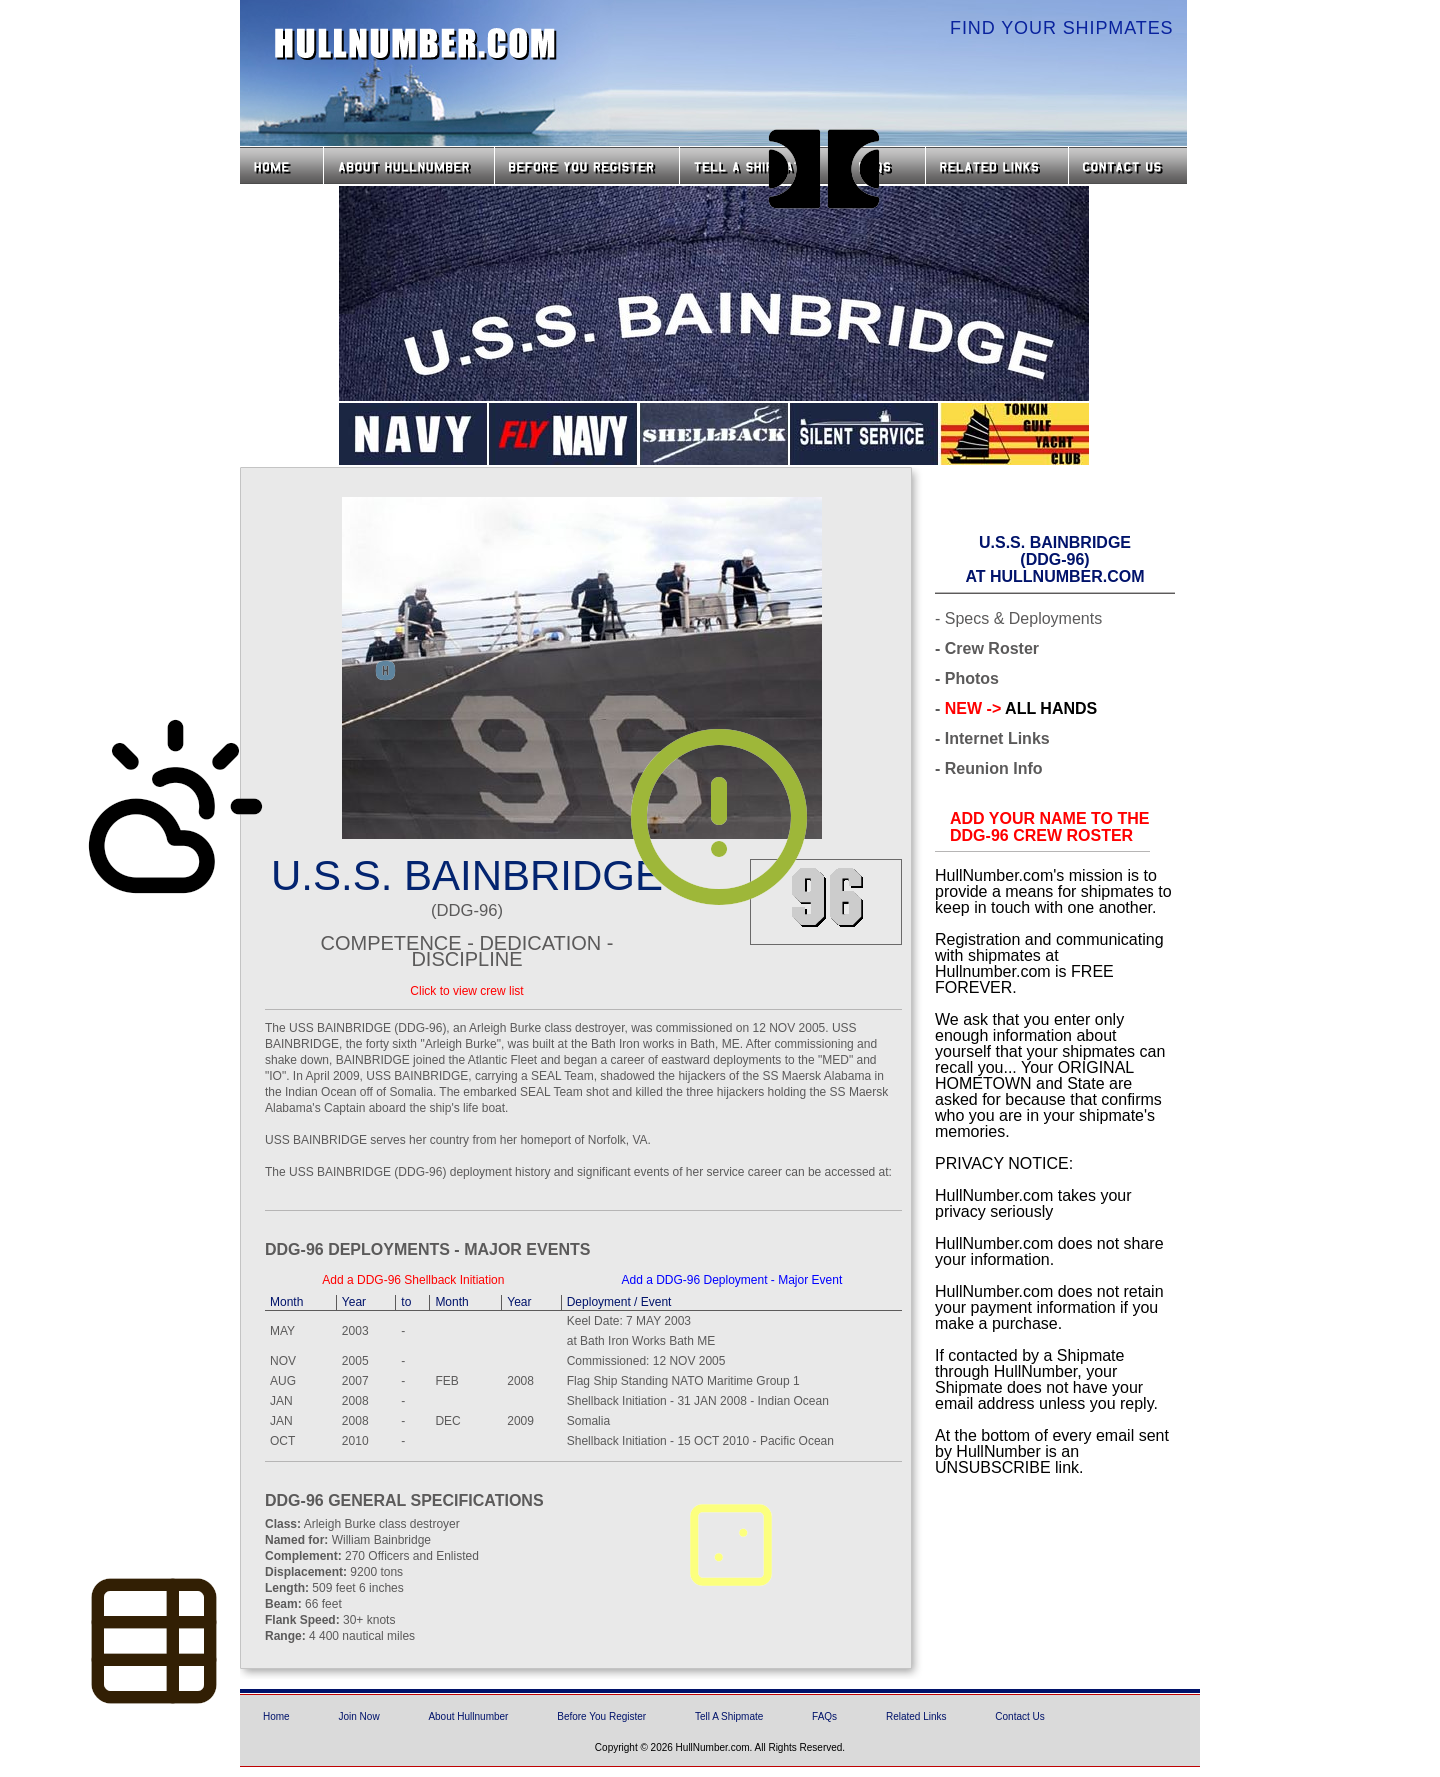 Image resolution: width=1440 pixels, height=1777 pixels. What do you see at coordinates (731, 1545) in the screenshot?
I see `roll for a random result` at bounding box center [731, 1545].